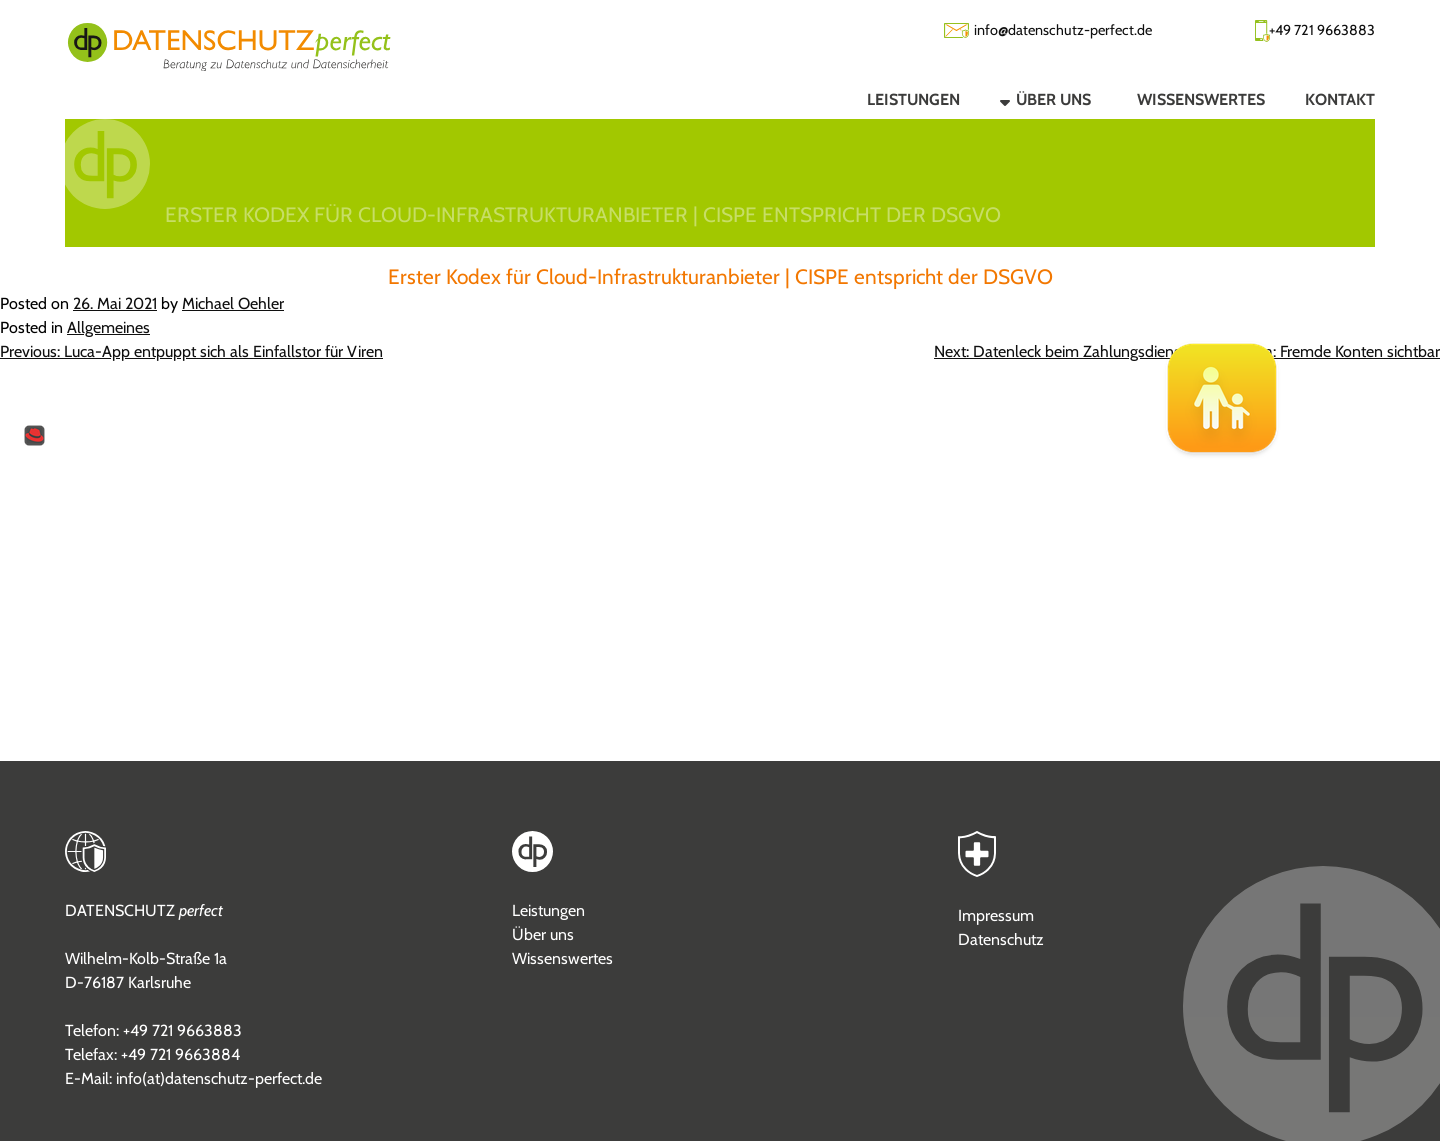 Image resolution: width=1440 pixels, height=1141 pixels. Describe the element at coordinates (1222, 398) in the screenshot. I see `open parental controls settings` at that location.